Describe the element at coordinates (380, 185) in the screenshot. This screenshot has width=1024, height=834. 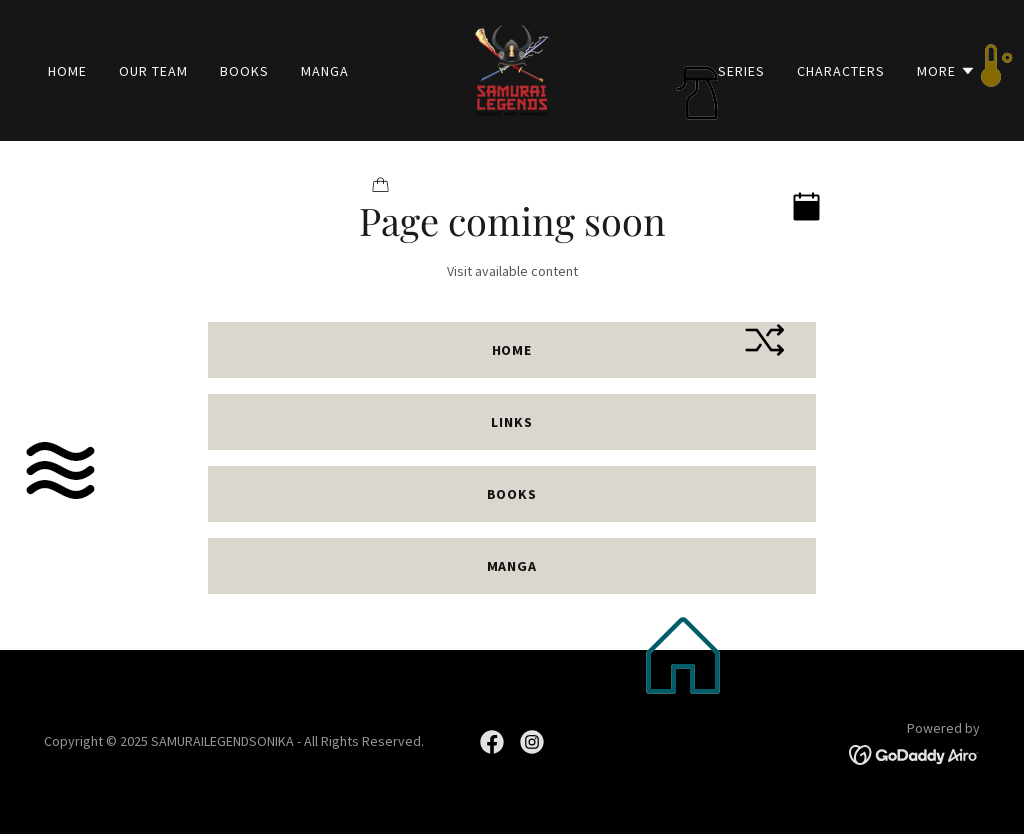
I see `access shopping bag or cart` at that location.